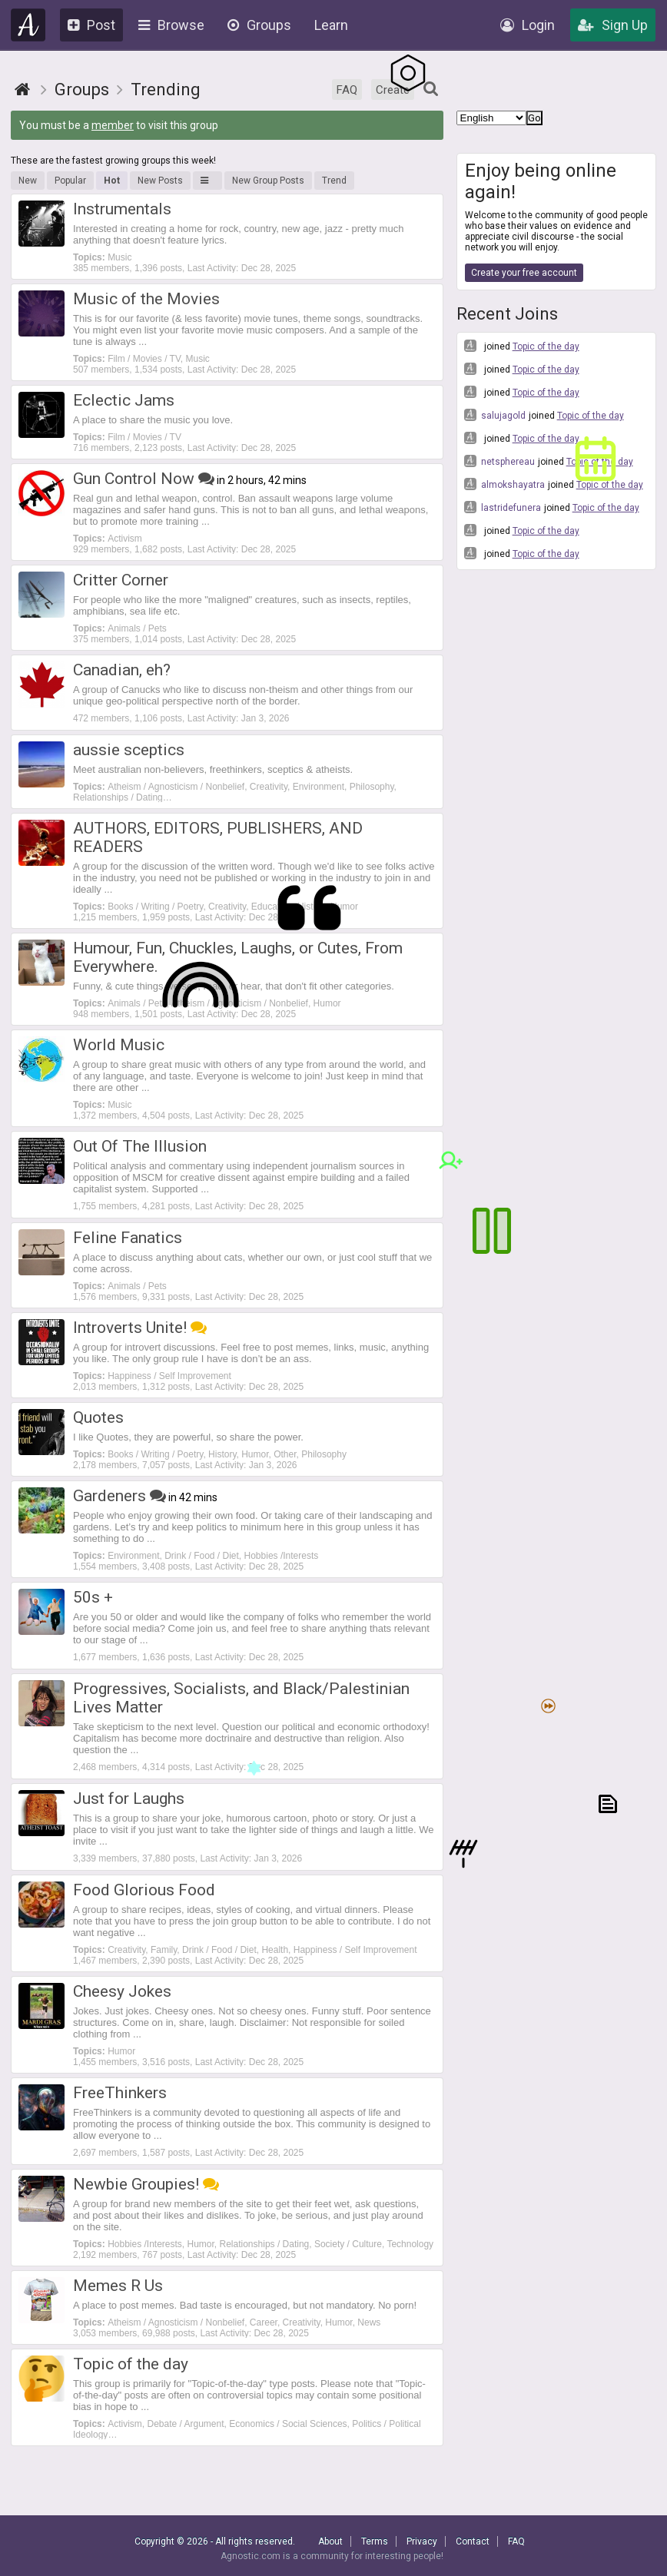 Image resolution: width=667 pixels, height=2576 pixels. I want to click on add a new user or contact, so click(450, 1161).